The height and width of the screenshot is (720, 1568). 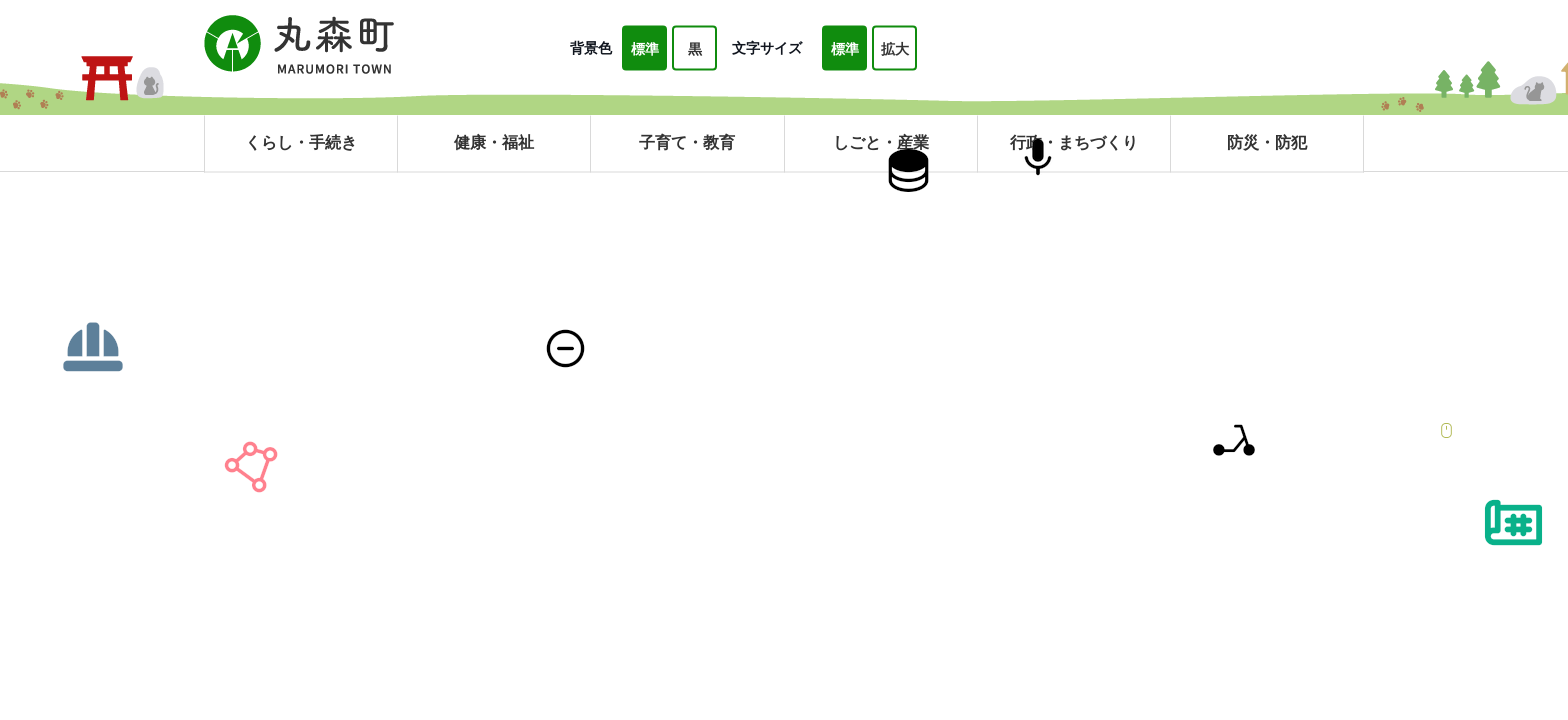 I want to click on select scooter as transportation mode, so click(x=1234, y=442).